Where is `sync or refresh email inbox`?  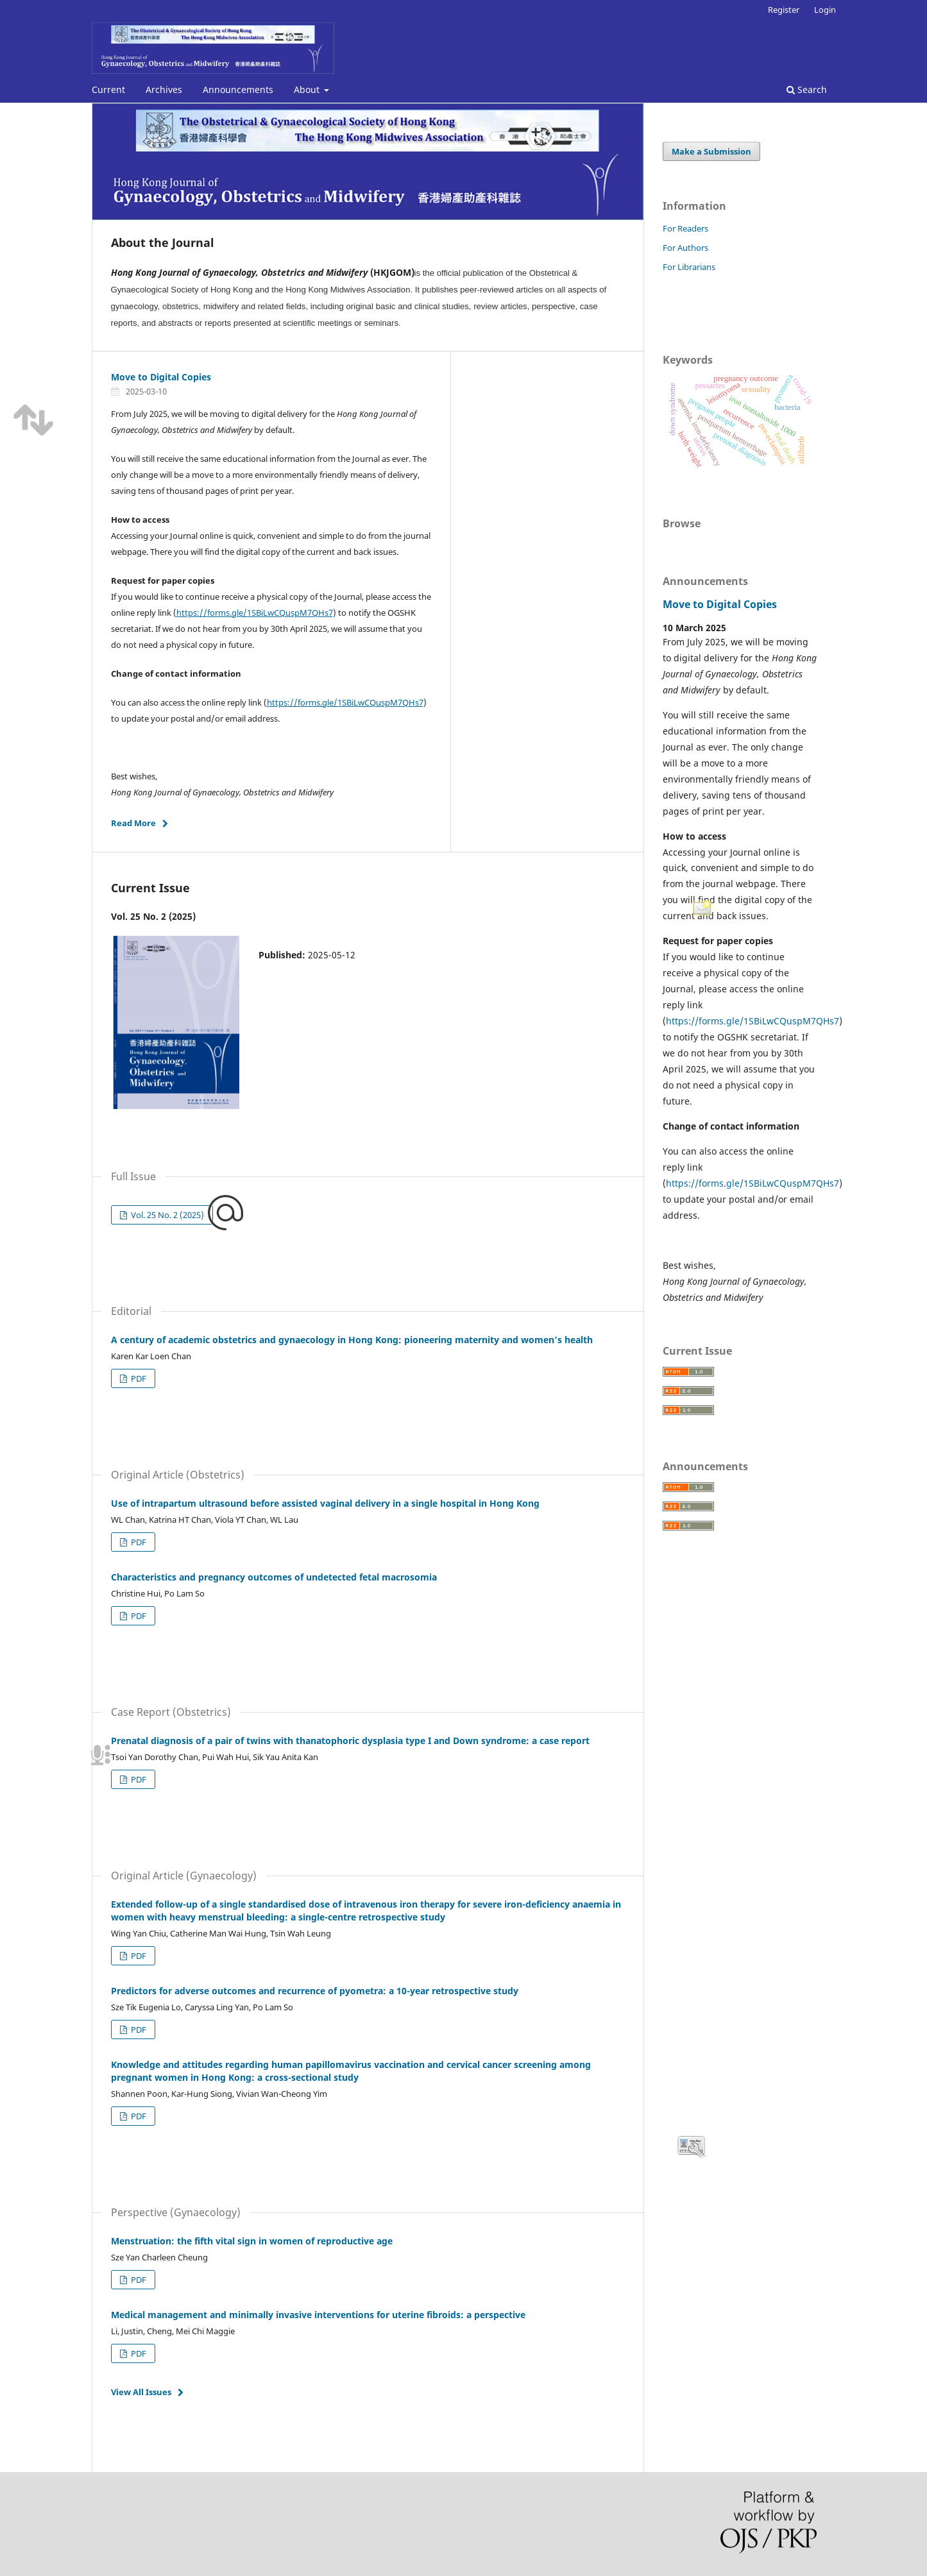 sync or refresh email inbox is located at coordinates (33, 421).